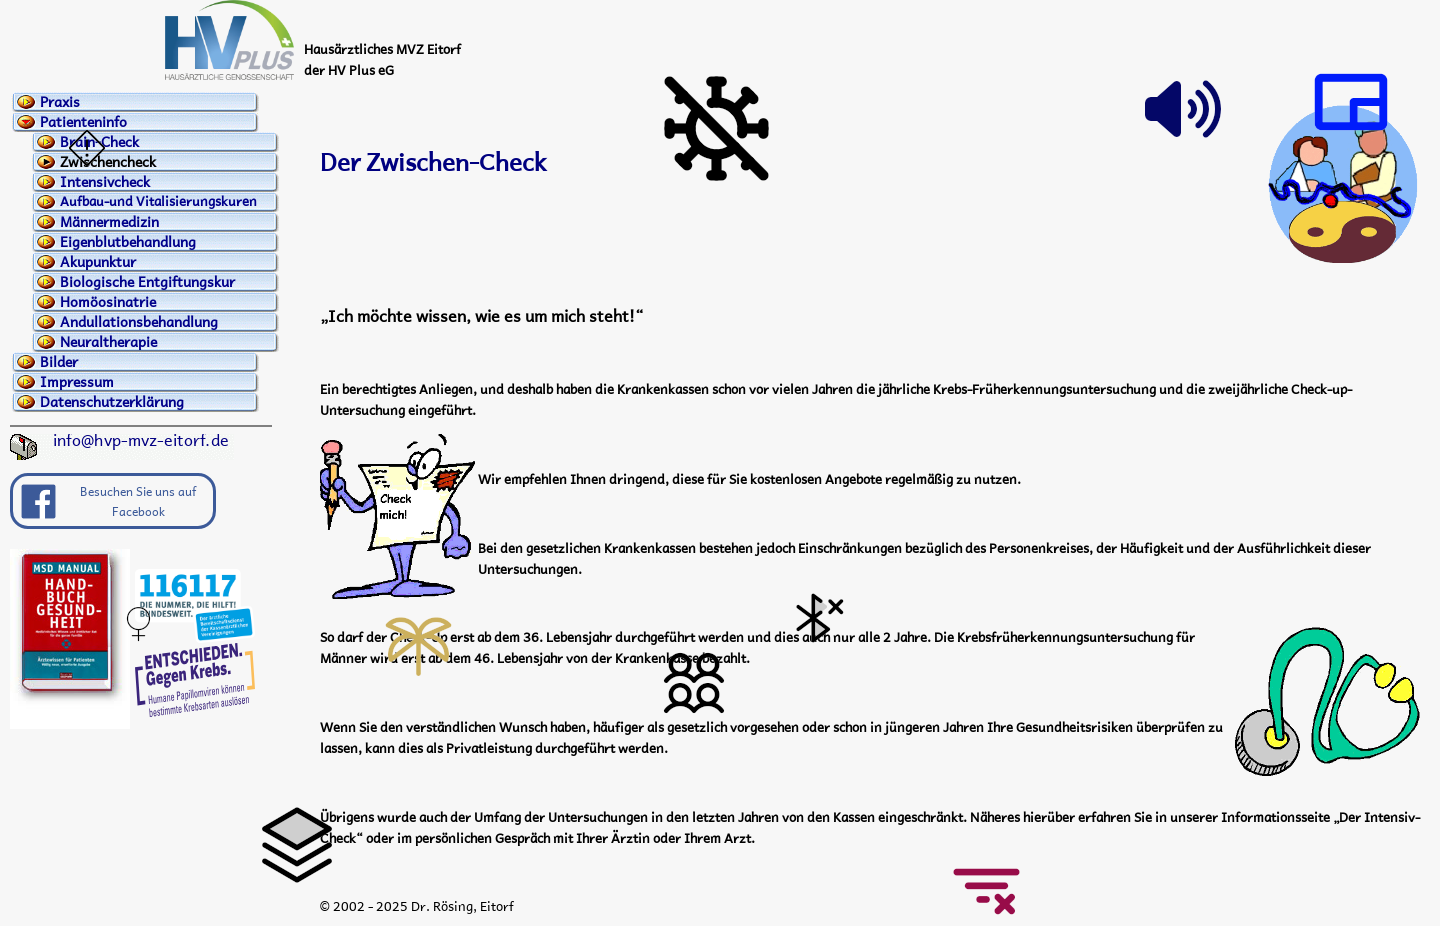 This screenshot has width=1440, height=926. What do you see at coordinates (817, 618) in the screenshot?
I see `bluetooth is disabled or turned off` at bounding box center [817, 618].